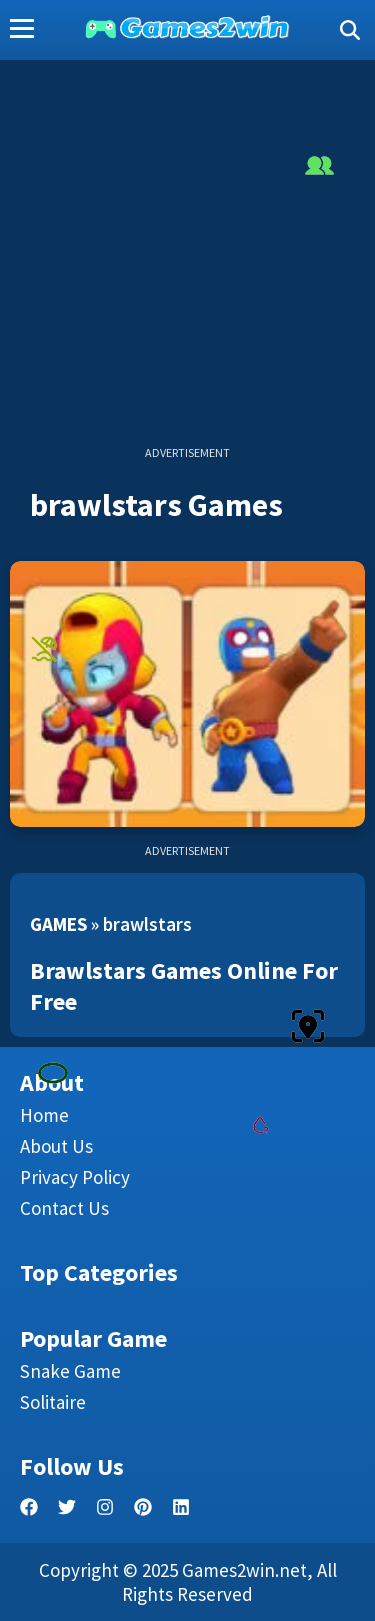 The height and width of the screenshot is (1621, 375). What do you see at coordinates (53, 1073) in the screenshot?
I see `indicates a vertical oval or ellipse shape tool` at bounding box center [53, 1073].